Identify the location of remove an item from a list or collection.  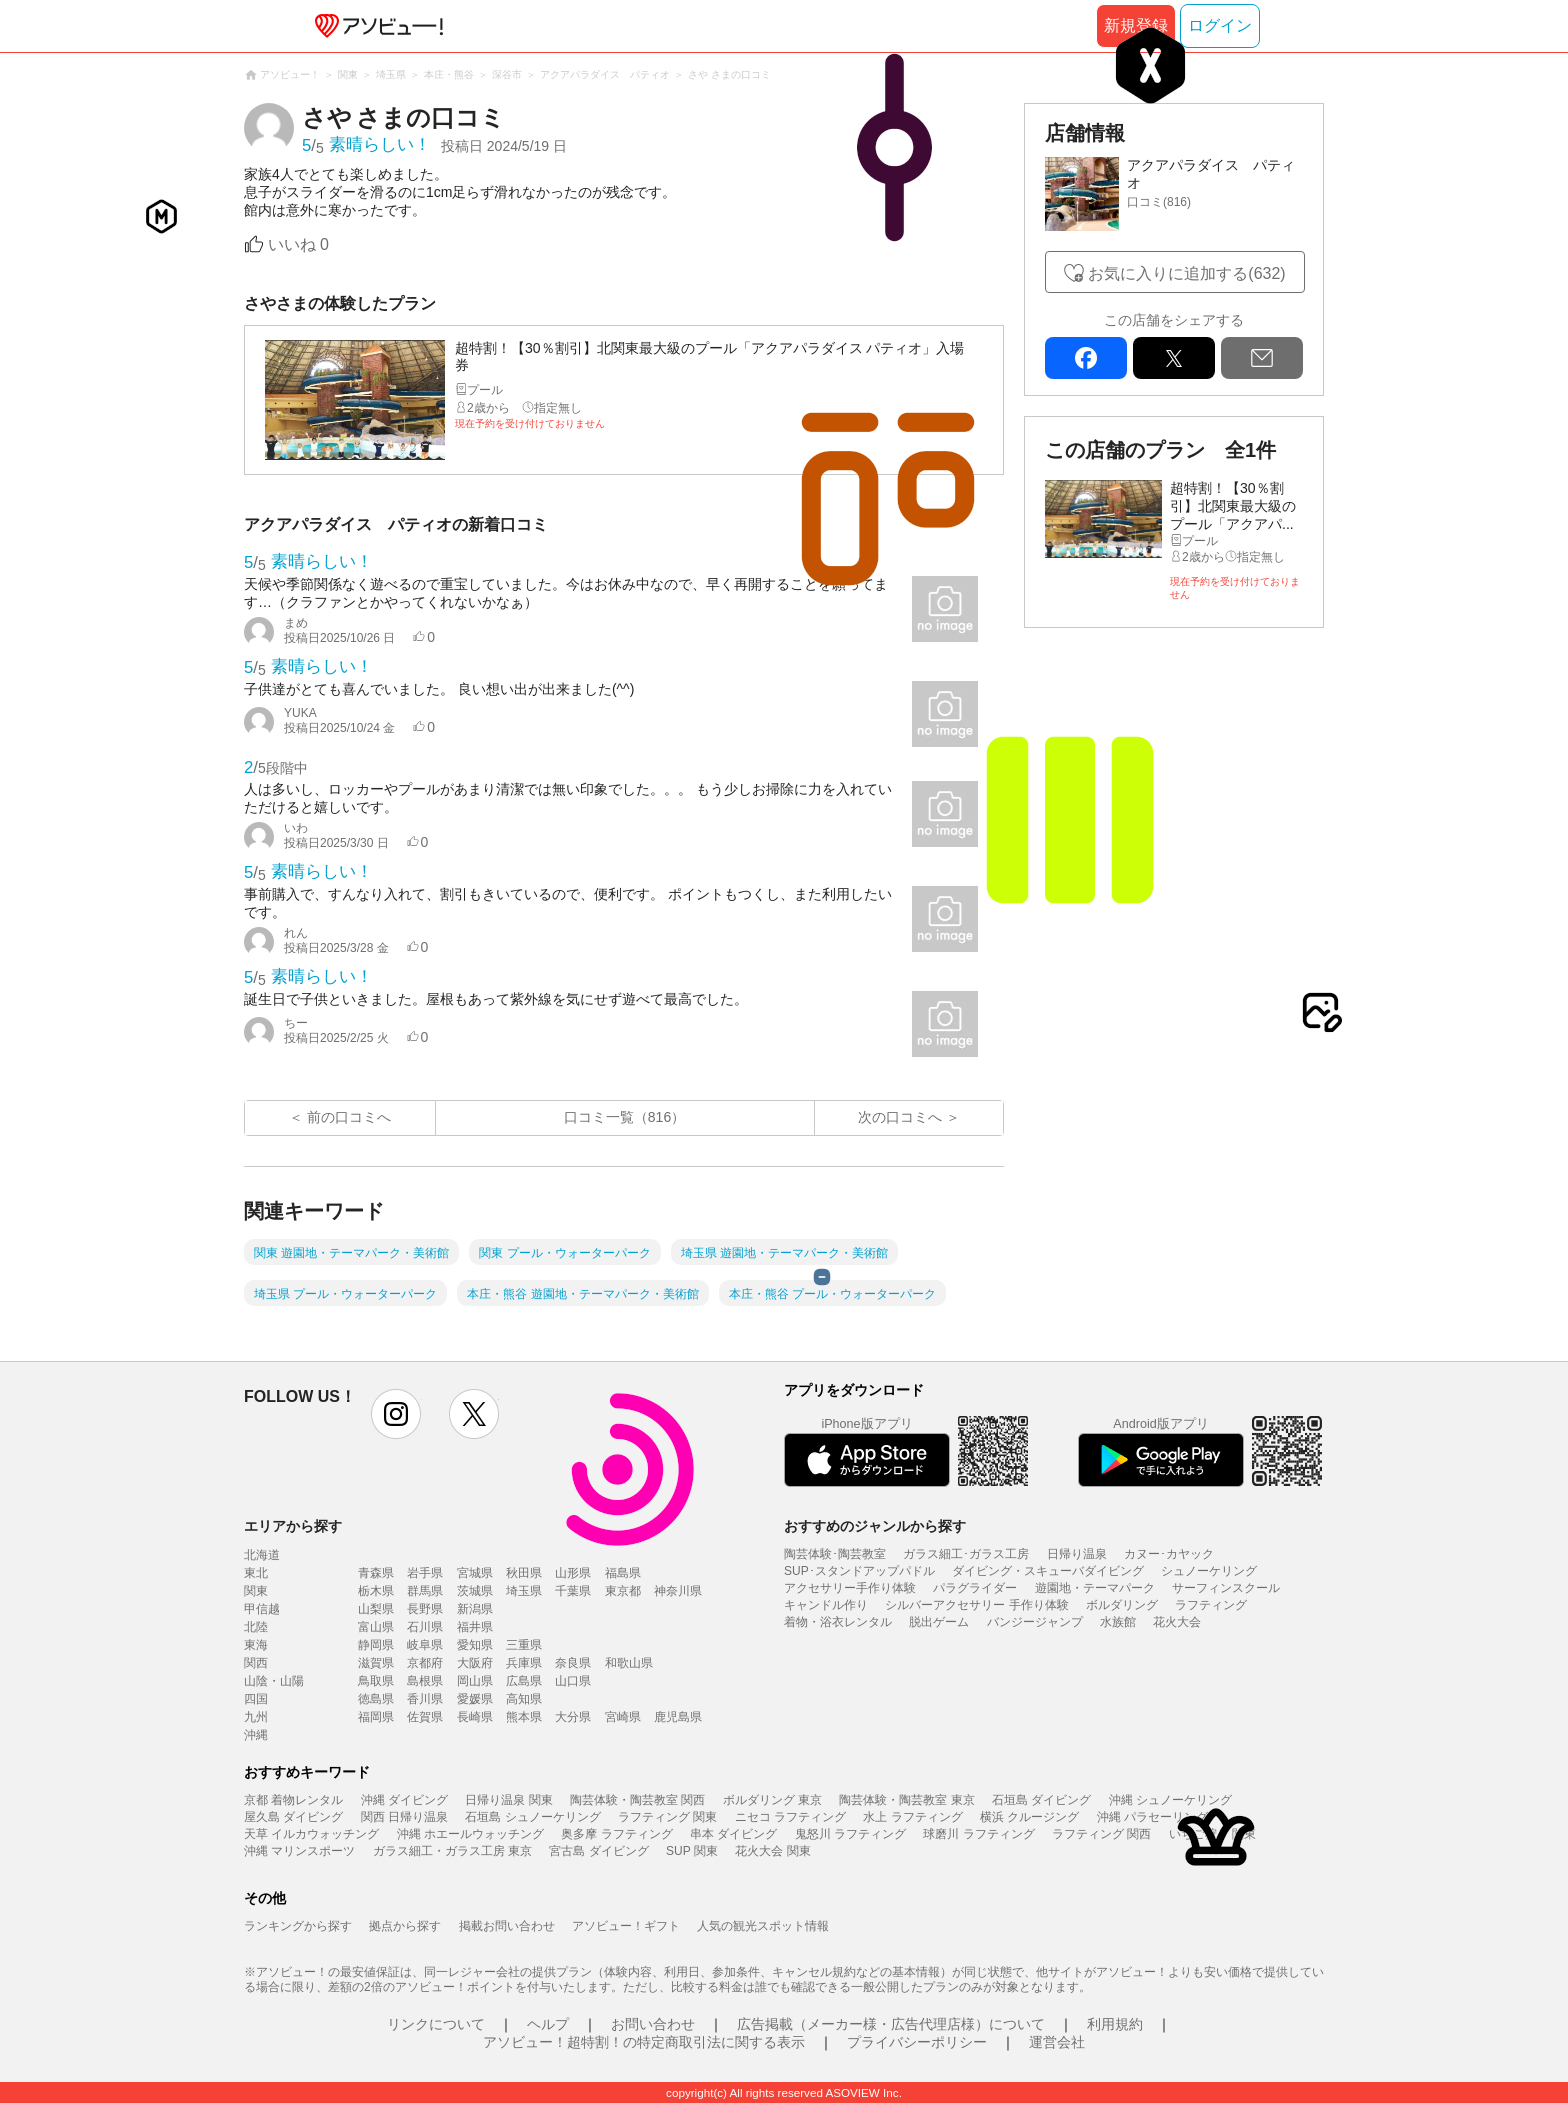
(822, 1277).